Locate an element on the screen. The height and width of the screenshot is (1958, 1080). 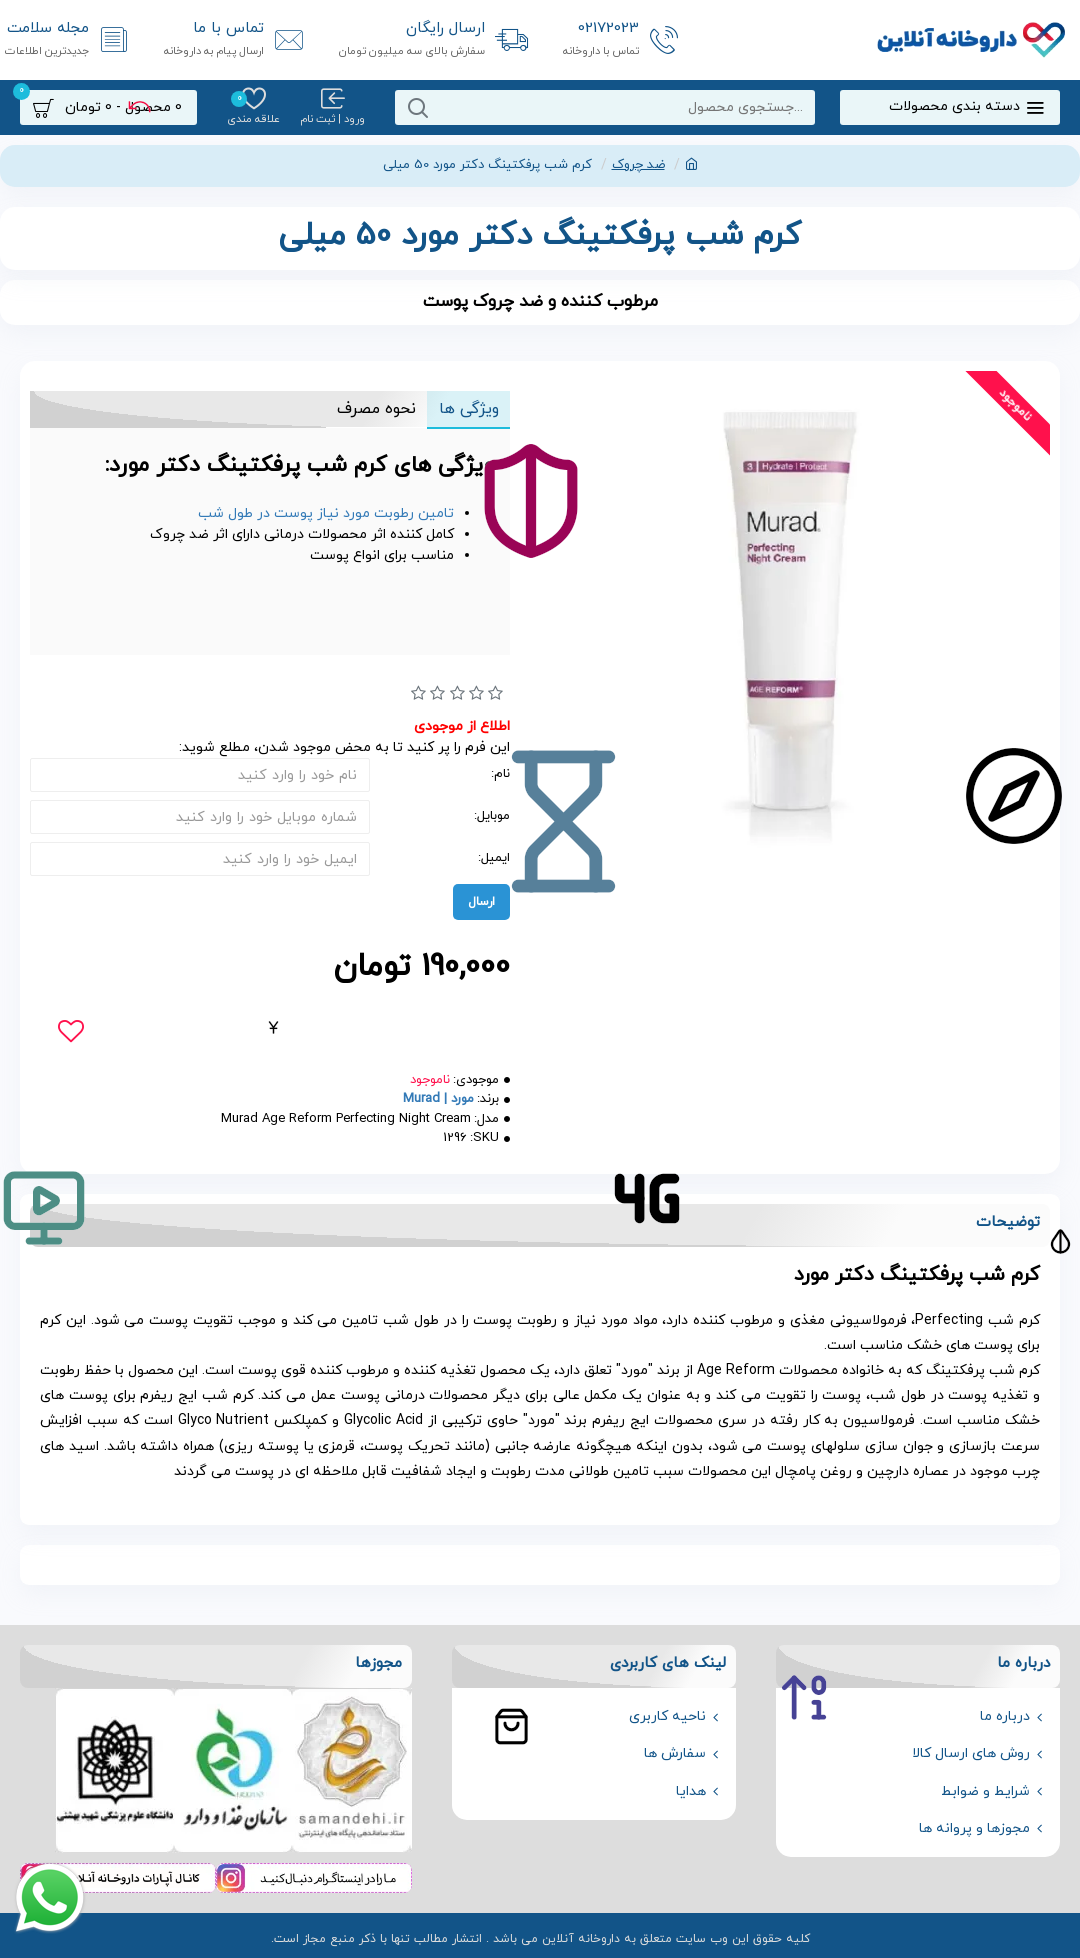
play video on display is located at coordinates (44, 1208).